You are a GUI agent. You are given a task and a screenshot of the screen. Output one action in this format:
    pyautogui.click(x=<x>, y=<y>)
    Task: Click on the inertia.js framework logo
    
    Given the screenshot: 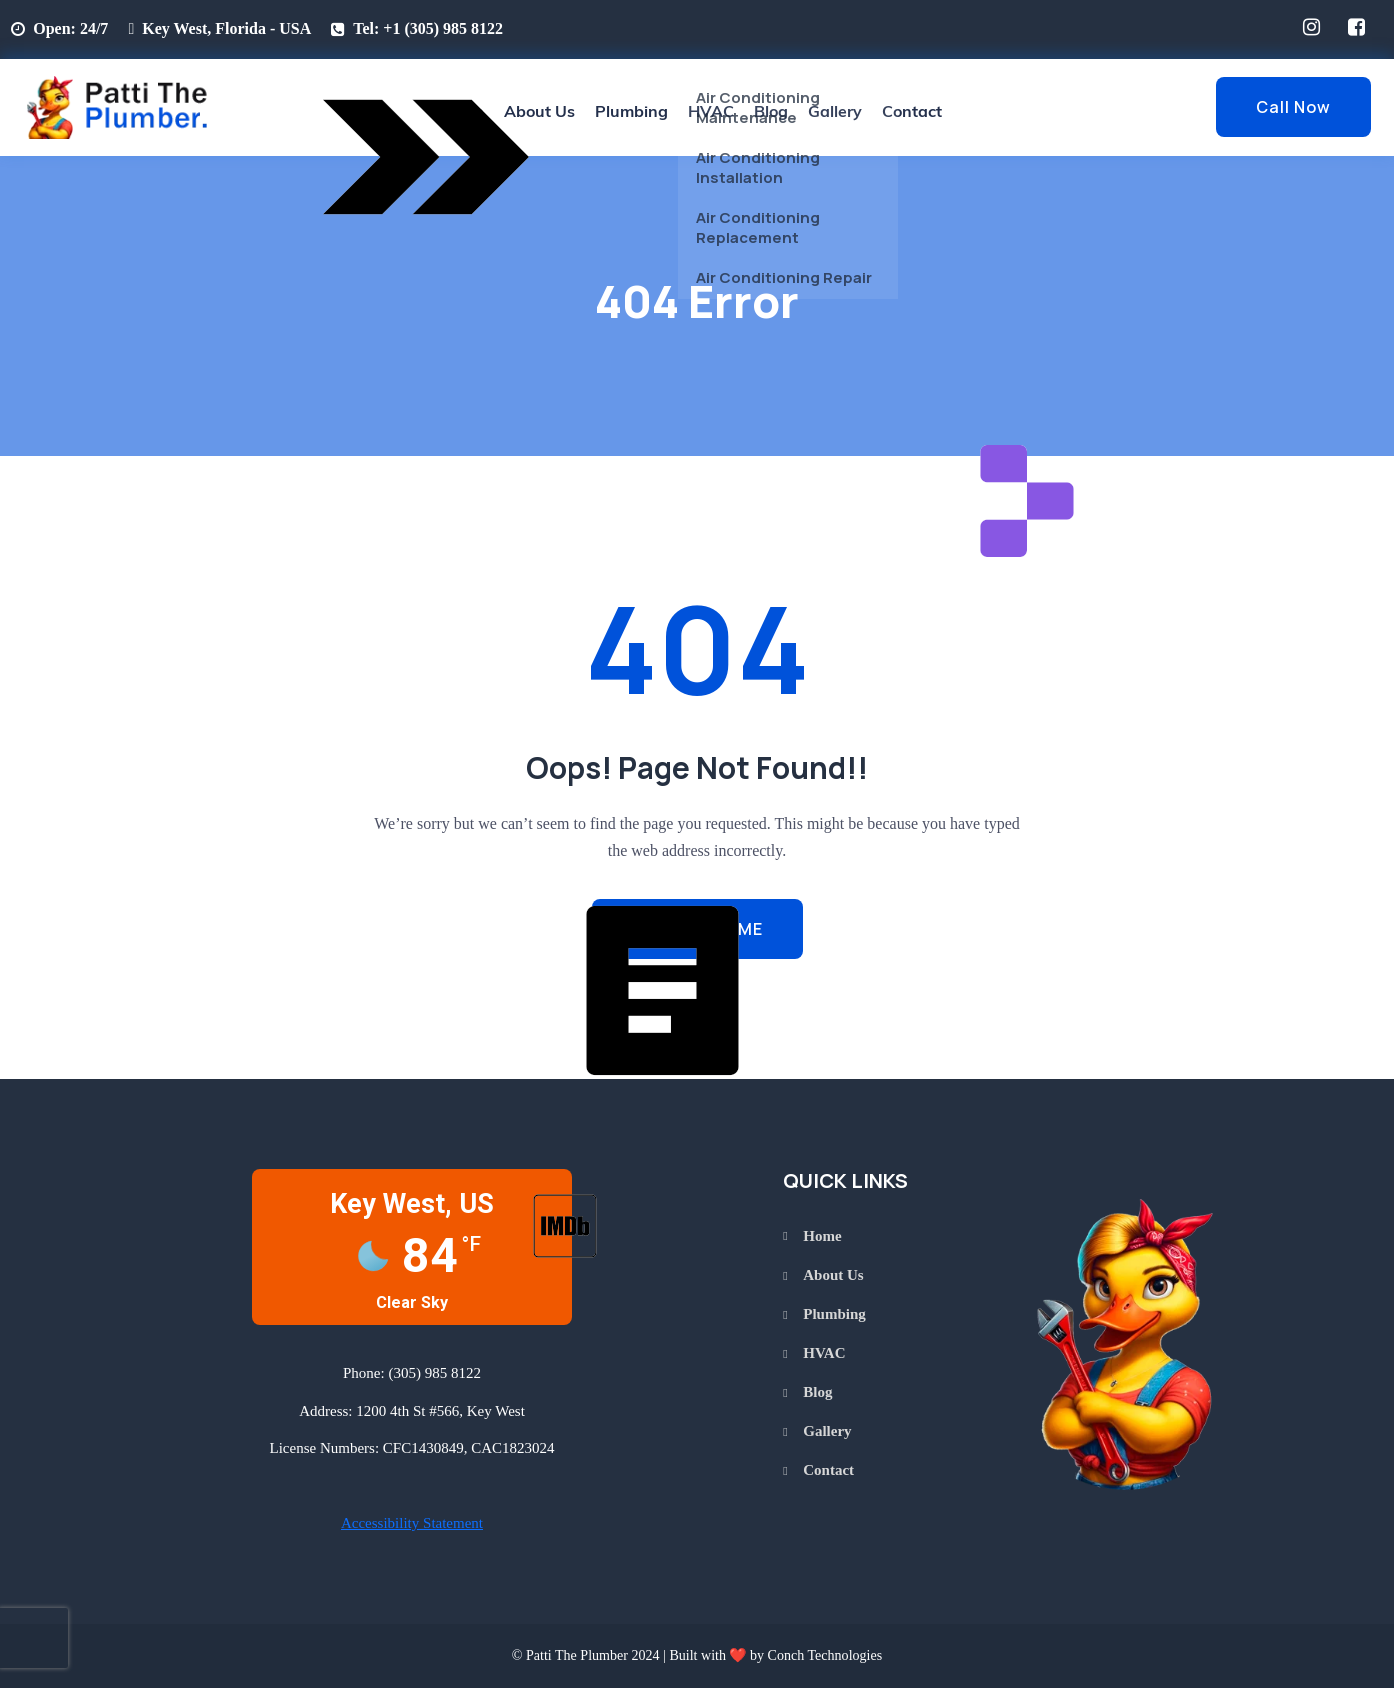 What is the action you would take?
    pyautogui.click(x=426, y=157)
    